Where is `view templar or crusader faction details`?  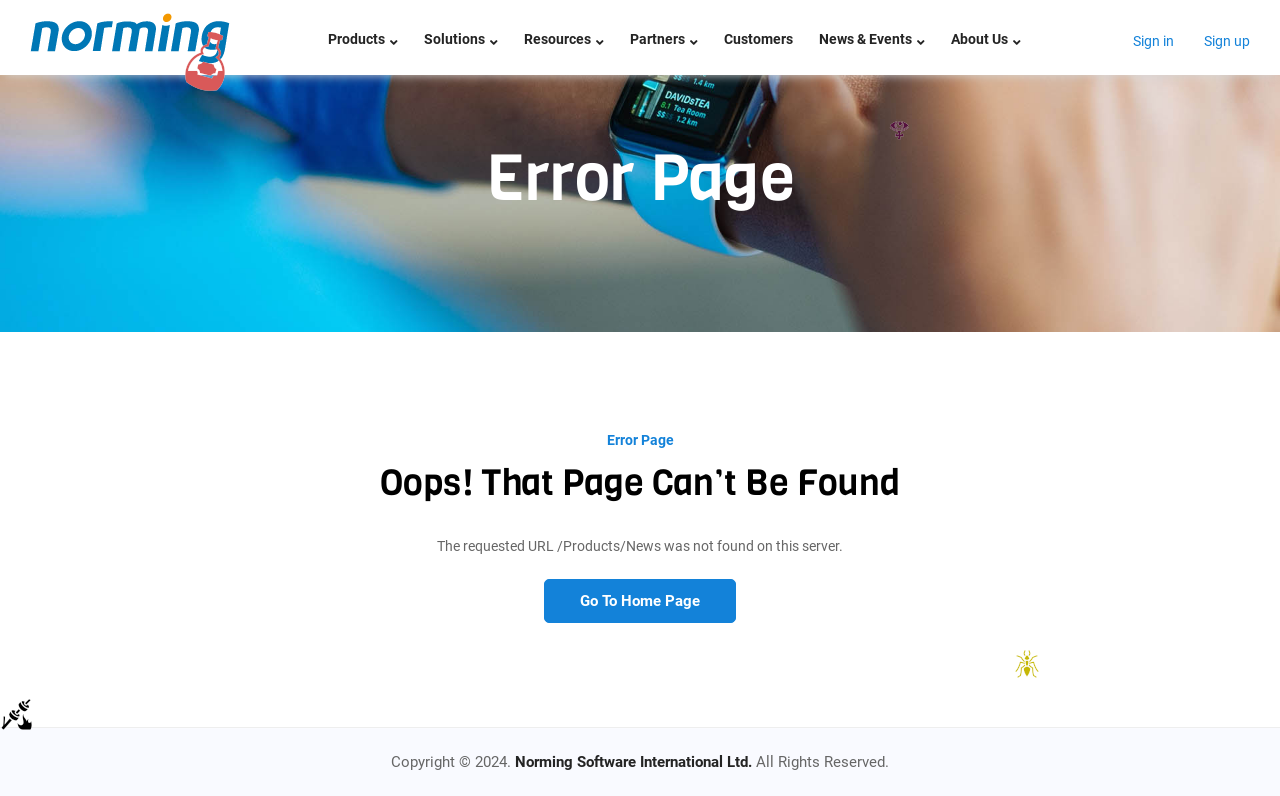
view templar or crusader faction details is located at coordinates (899, 129).